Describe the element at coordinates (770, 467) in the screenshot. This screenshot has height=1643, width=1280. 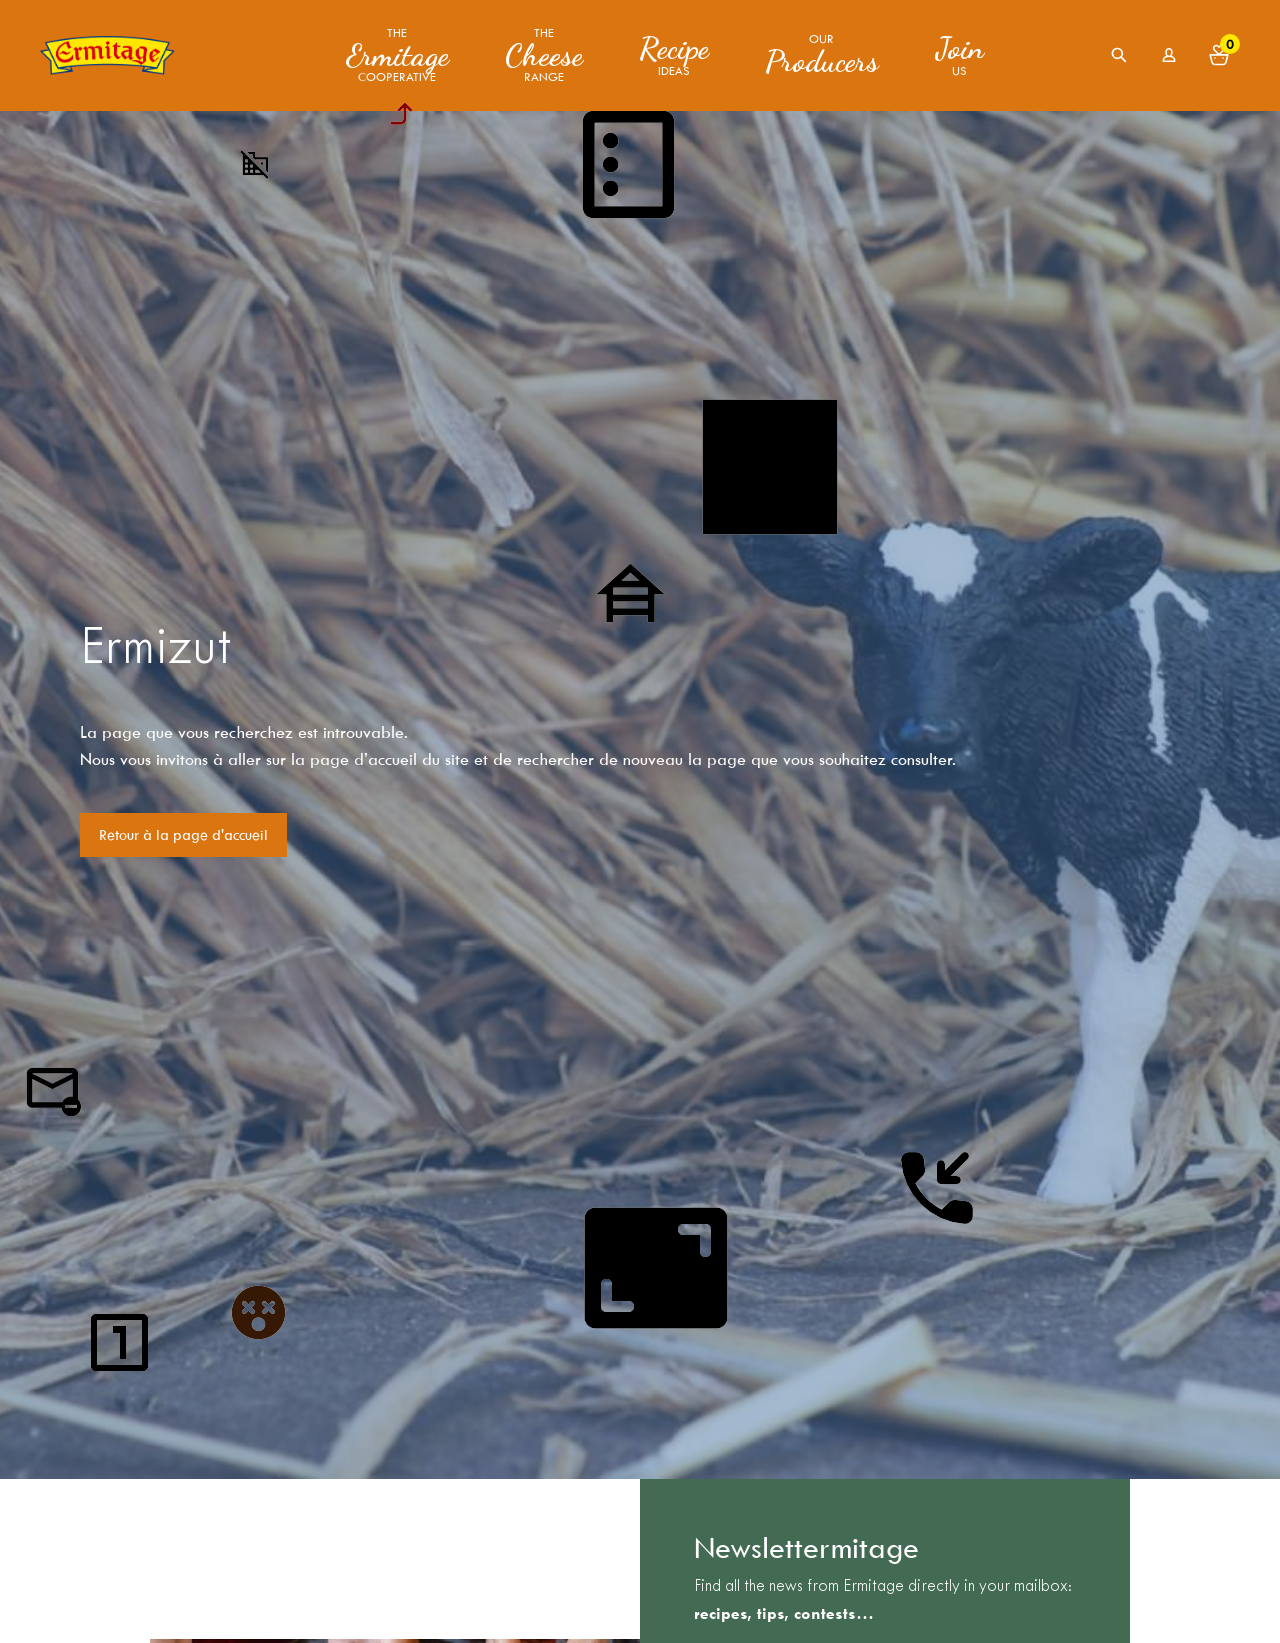
I see `stop media playback` at that location.